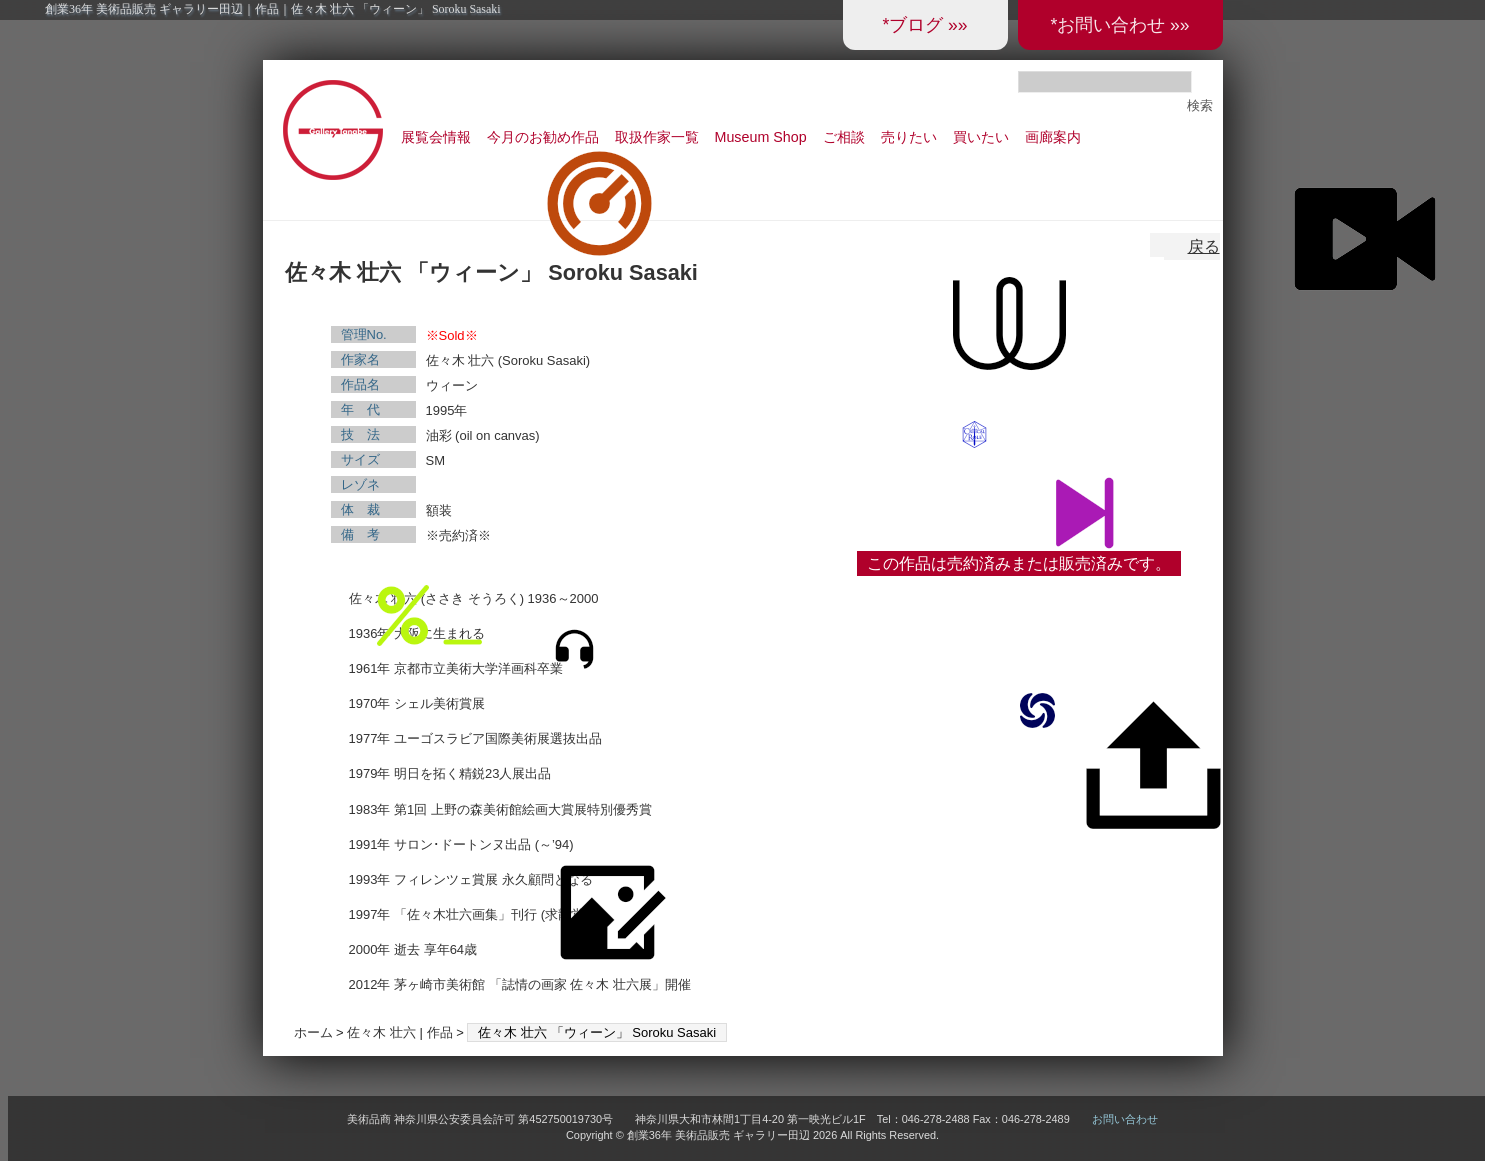  I want to click on upload a file or document, so click(1153, 768).